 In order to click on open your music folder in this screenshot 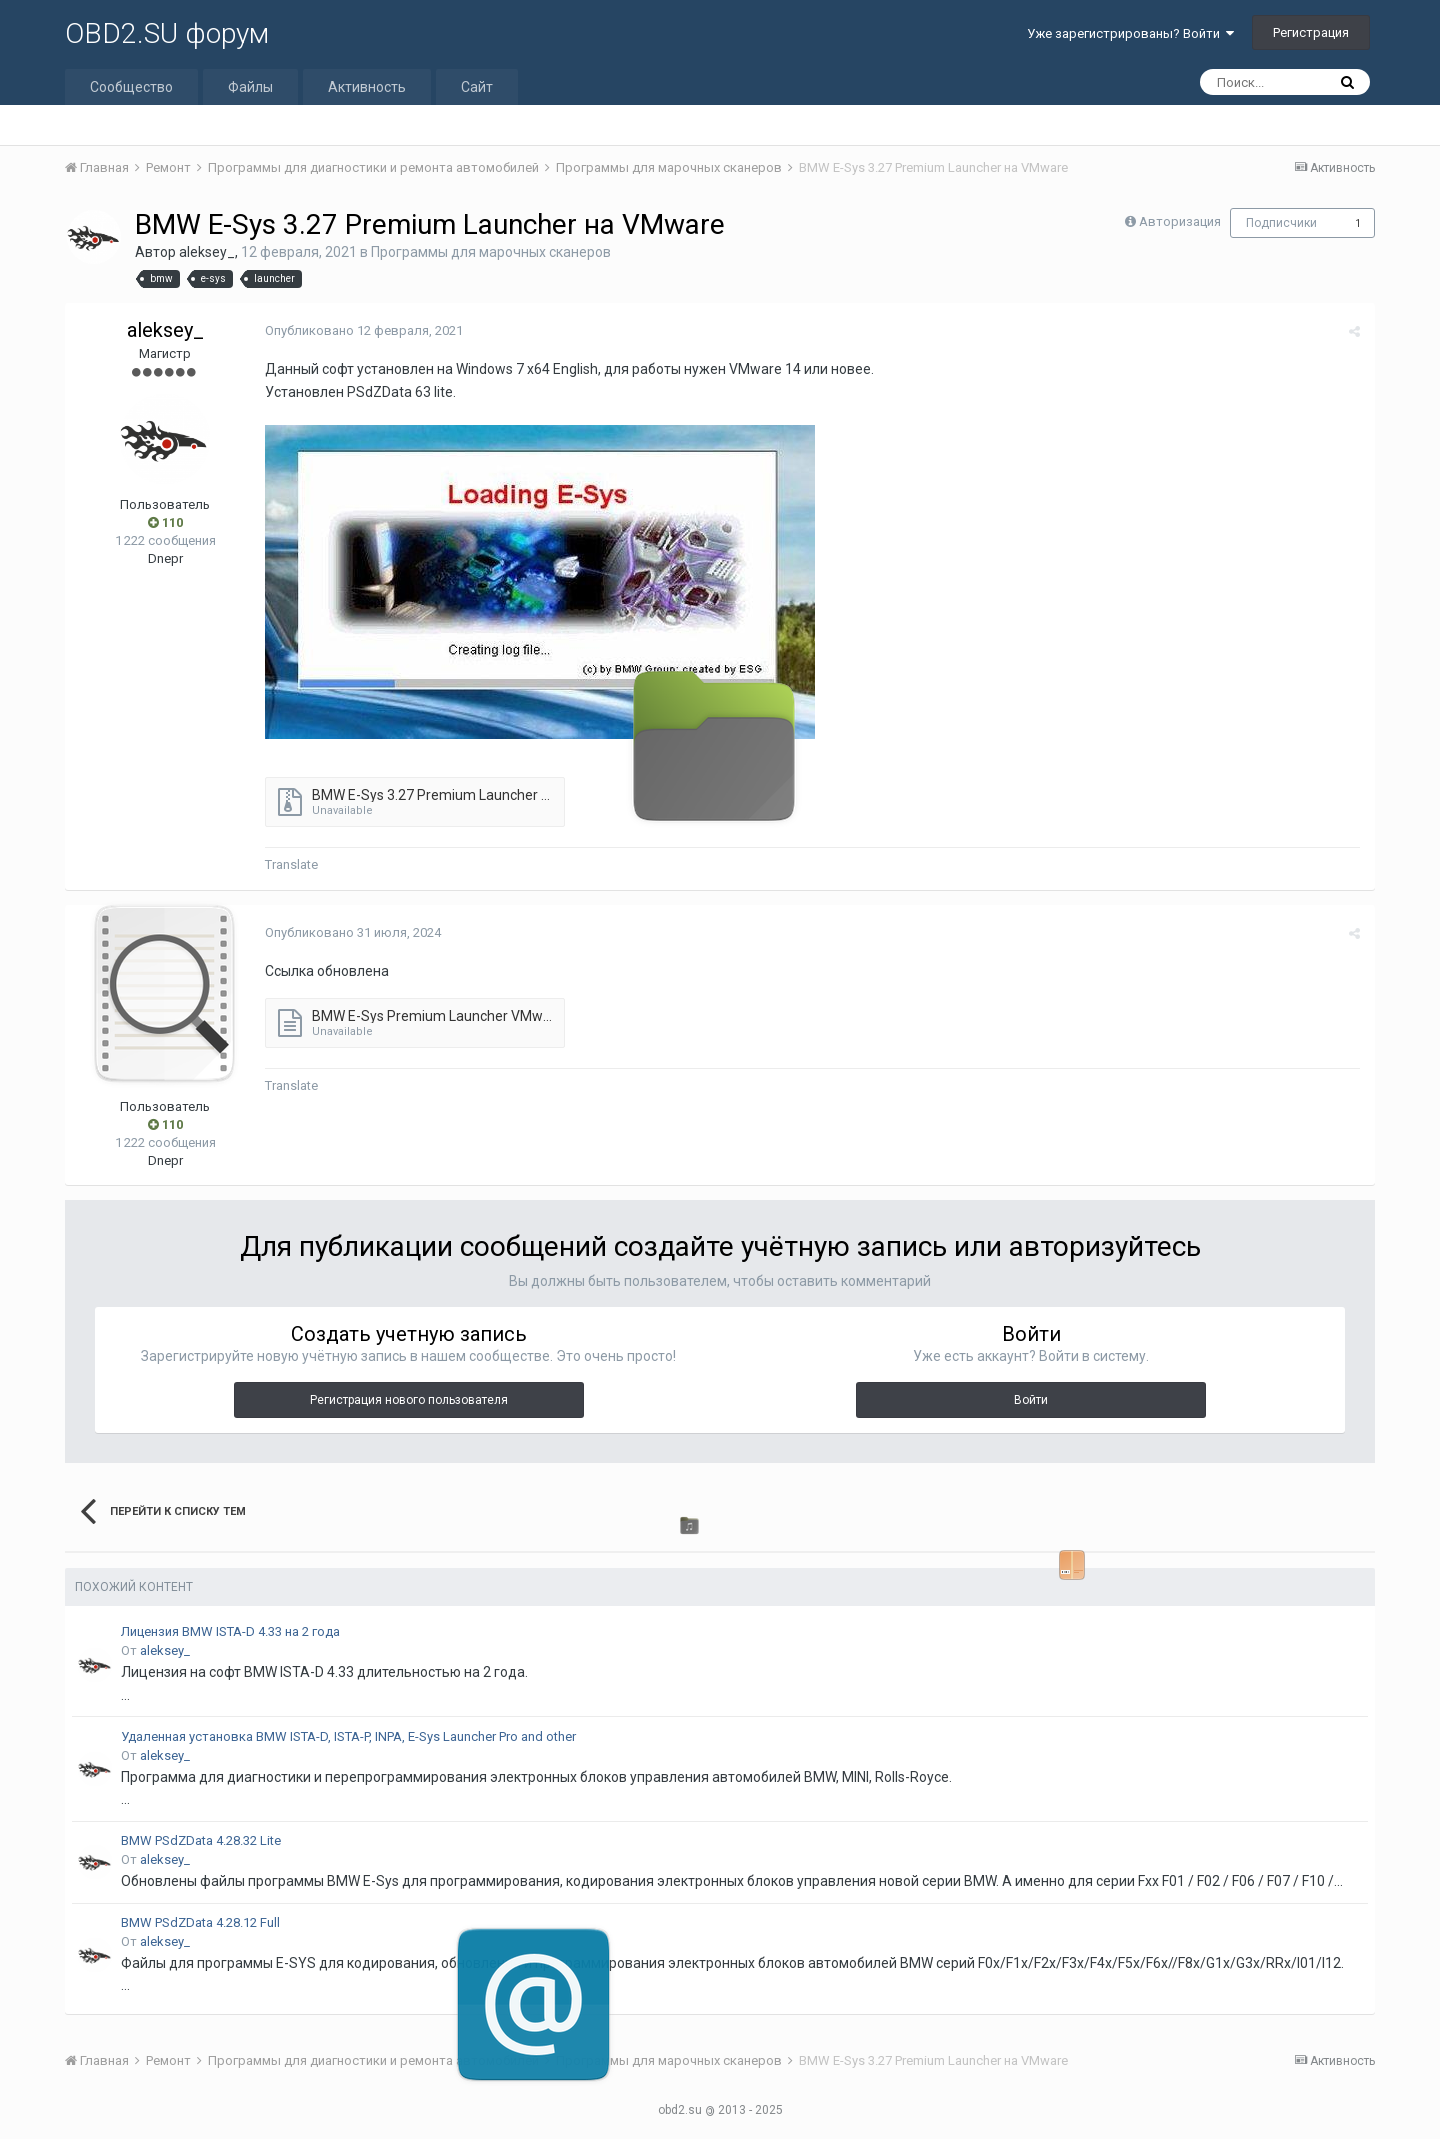, I will do `click(689, 1525)`.